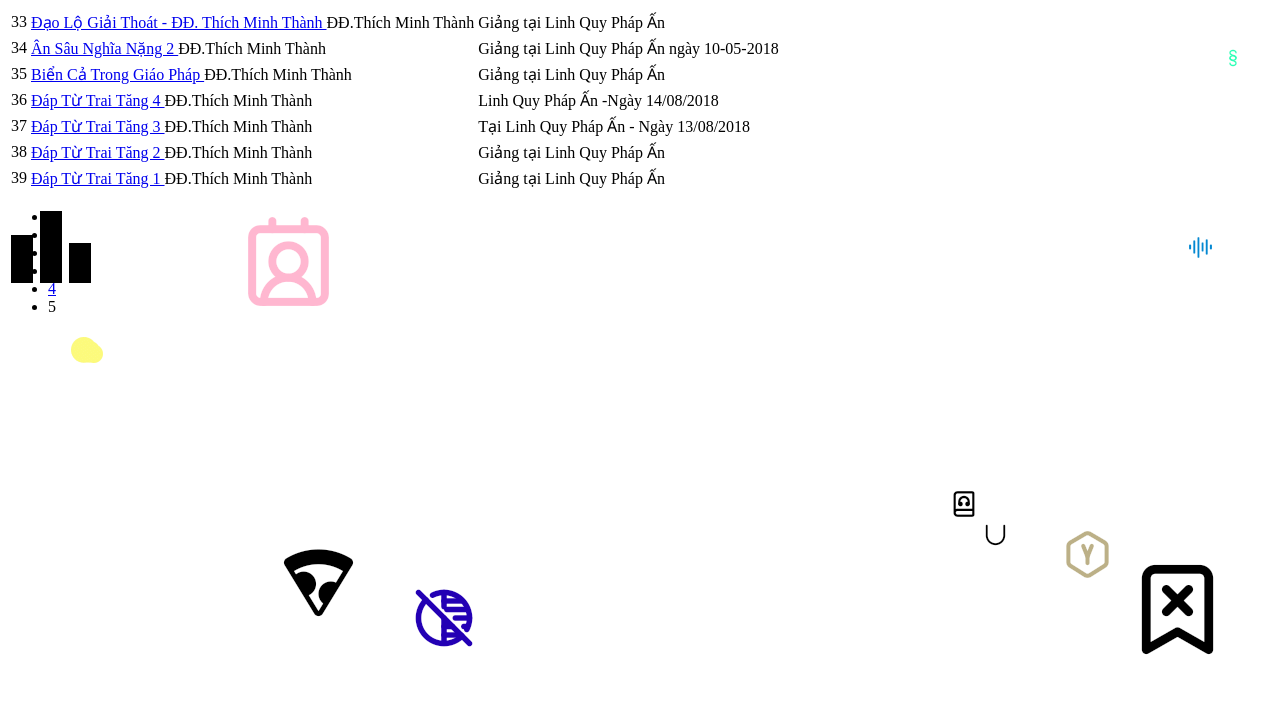 This screenshot has height=720, width=1280. What do you see at coordinates (51, 247) in the screenshot?
I see `view leaderboard rankings` at bounding box center [51, 247].